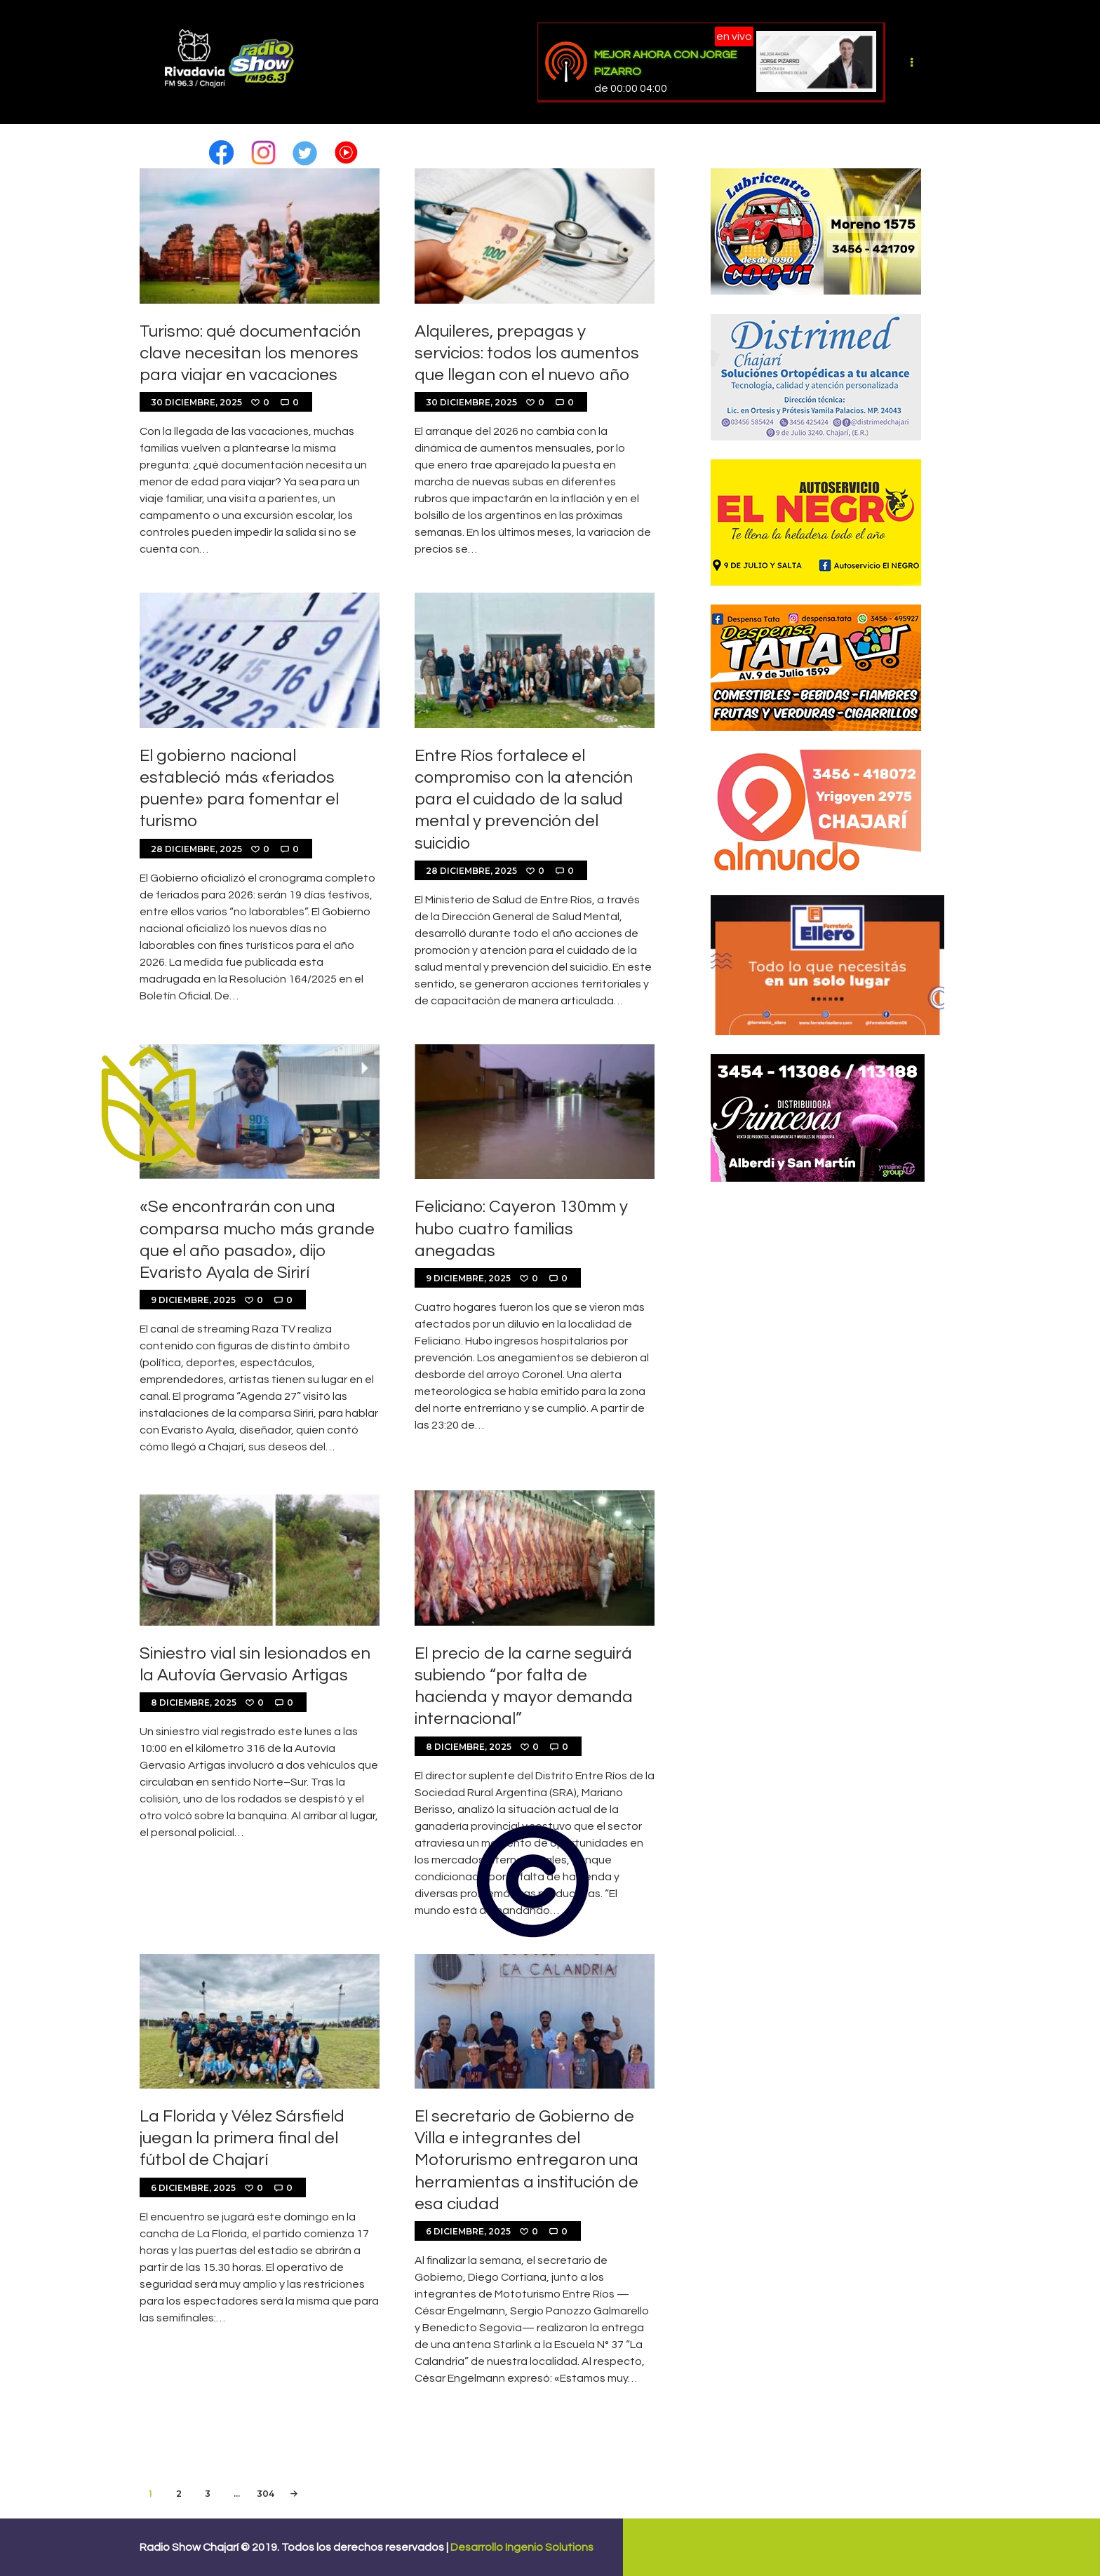 The height and width of the screenshot is (2576, 1100). Describe the element at coordinates (149, 1107) in the screenshot. I see `indicates gluten-free or grain-free option` at that location.